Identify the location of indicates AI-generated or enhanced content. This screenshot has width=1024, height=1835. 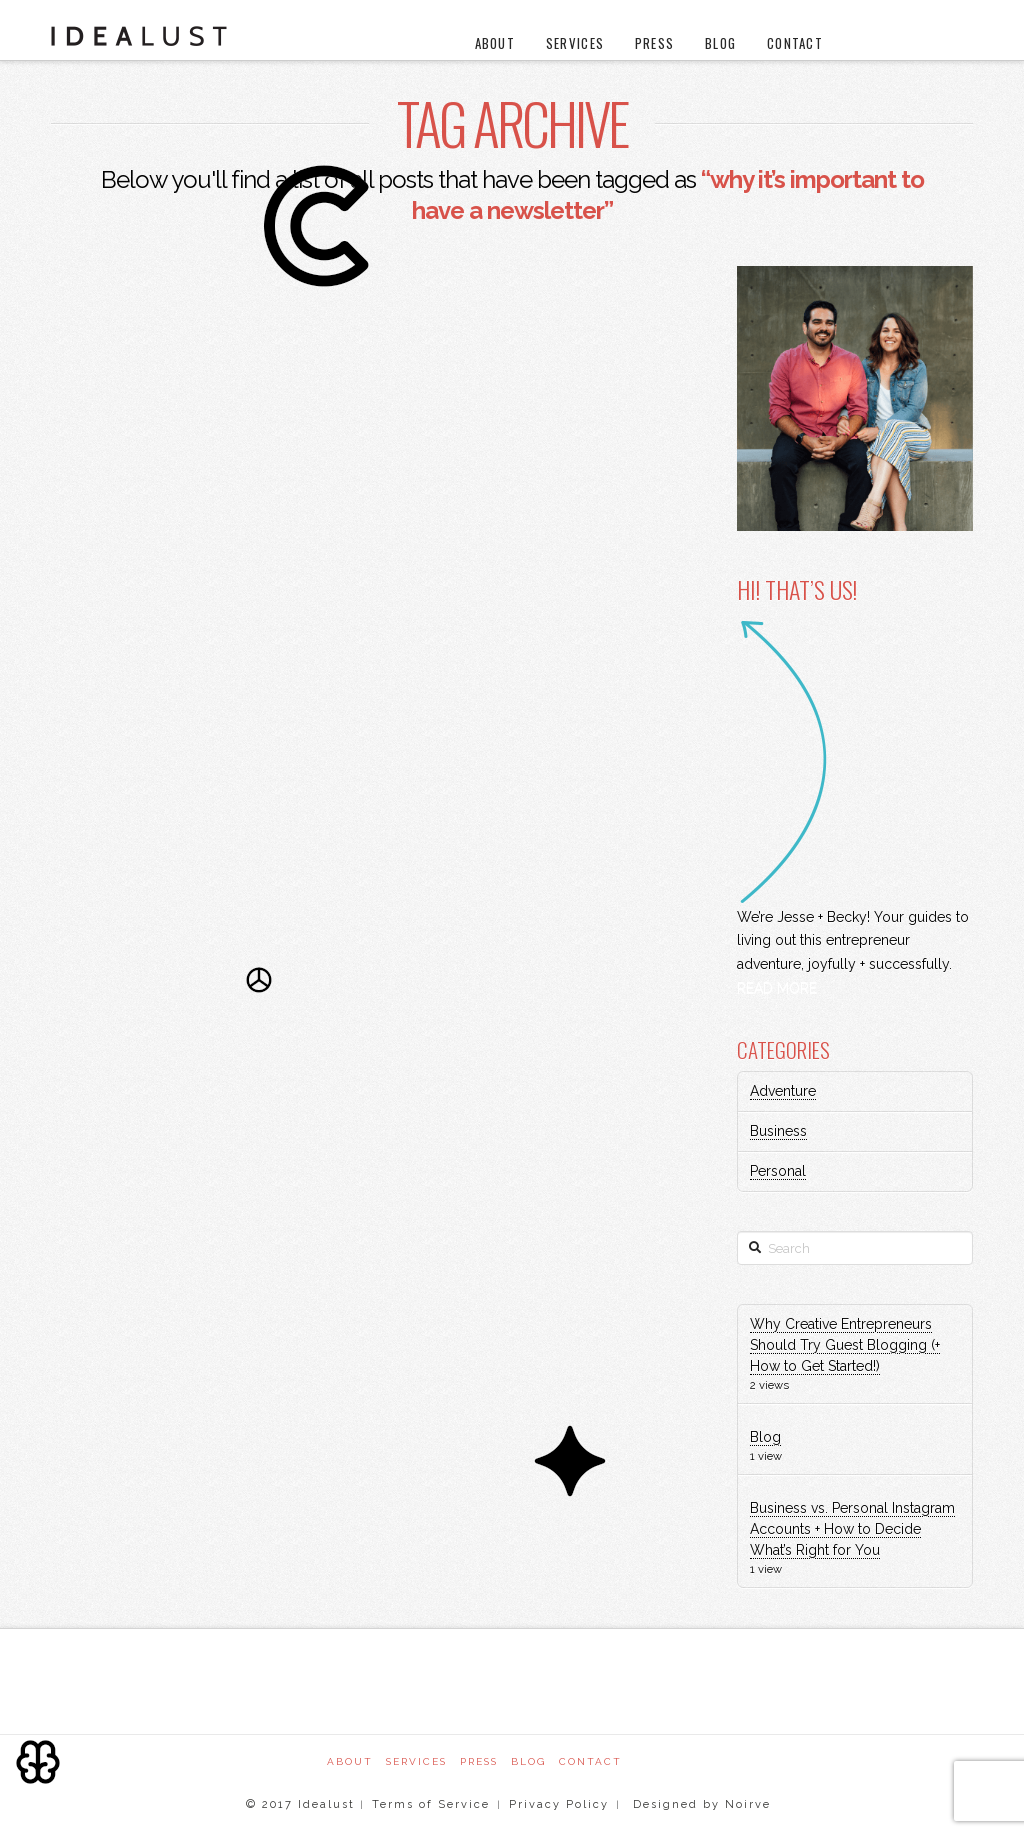
(570, 1461).